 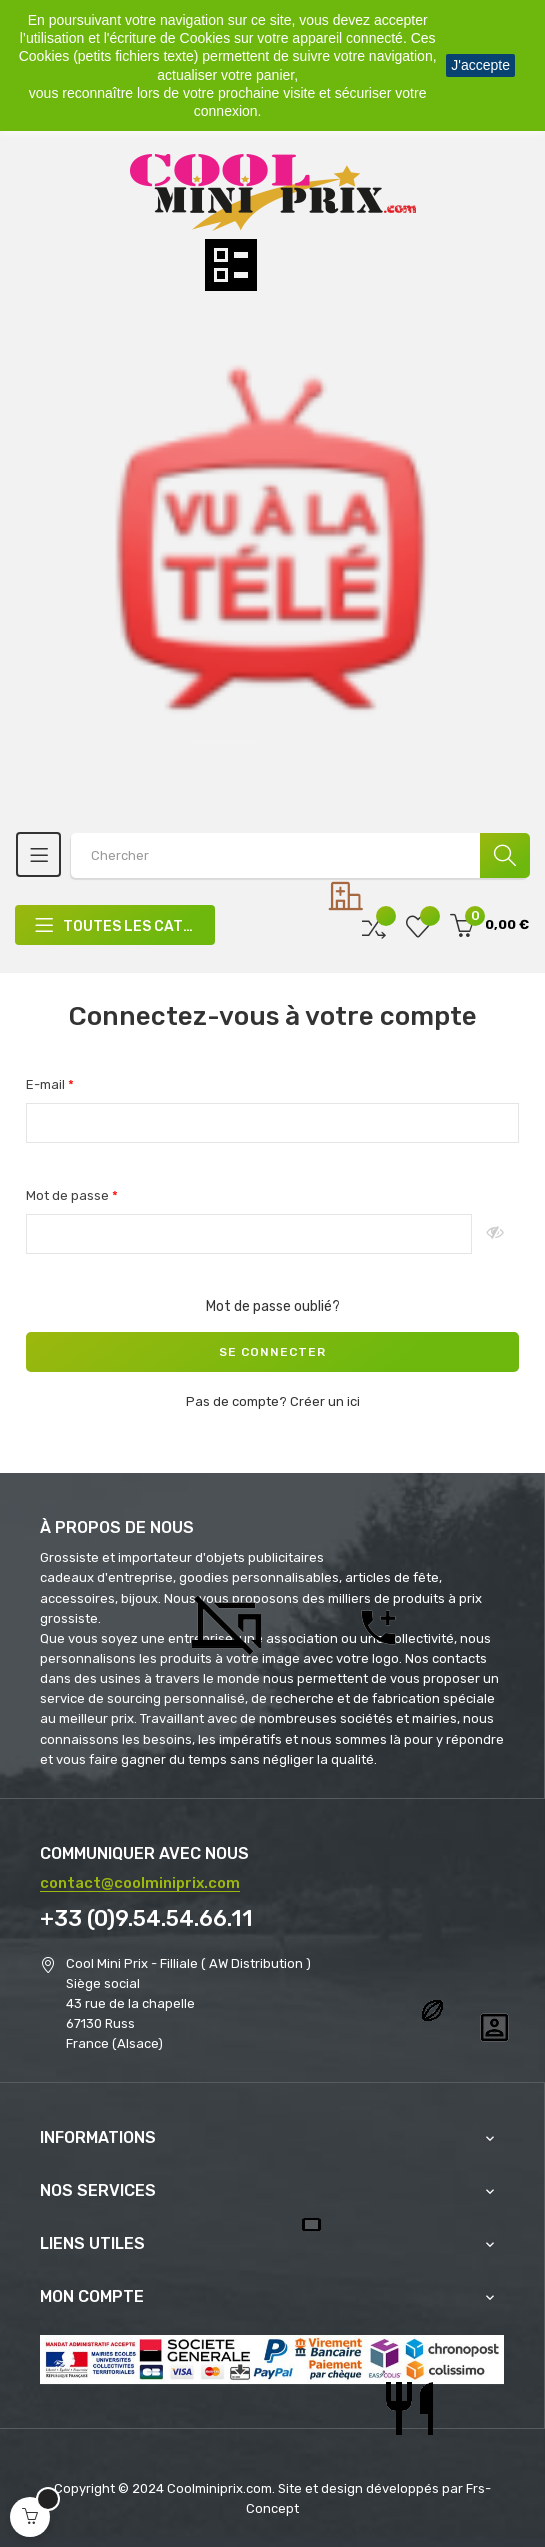 I want to click on access your account or profile settings, so click(x=494, y=2027).